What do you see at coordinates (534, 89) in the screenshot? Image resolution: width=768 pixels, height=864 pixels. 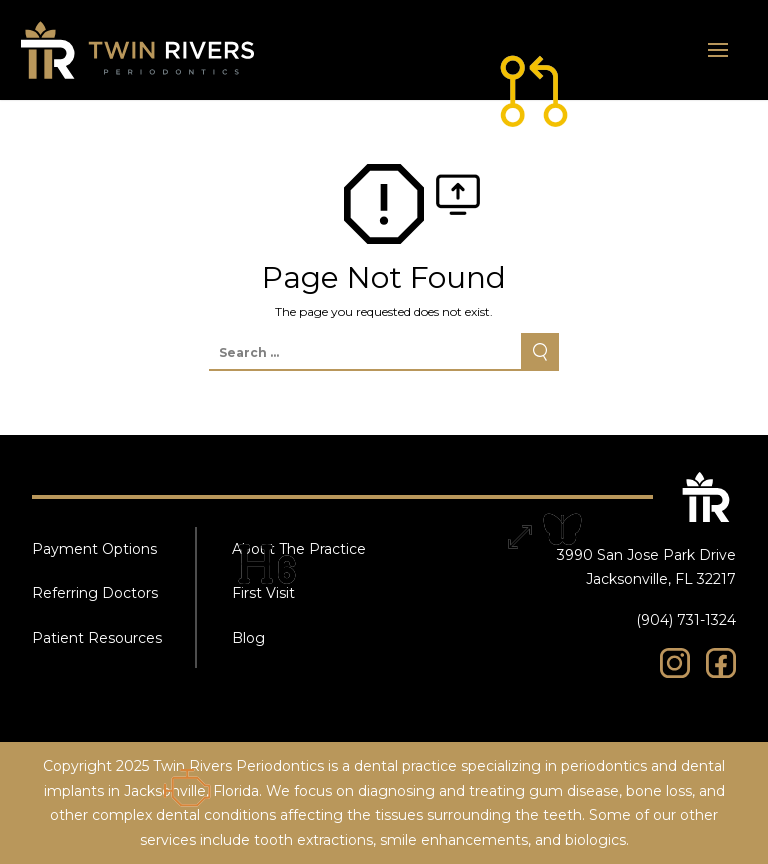 I see `create a new pull request` at bounding box center [534, 89].